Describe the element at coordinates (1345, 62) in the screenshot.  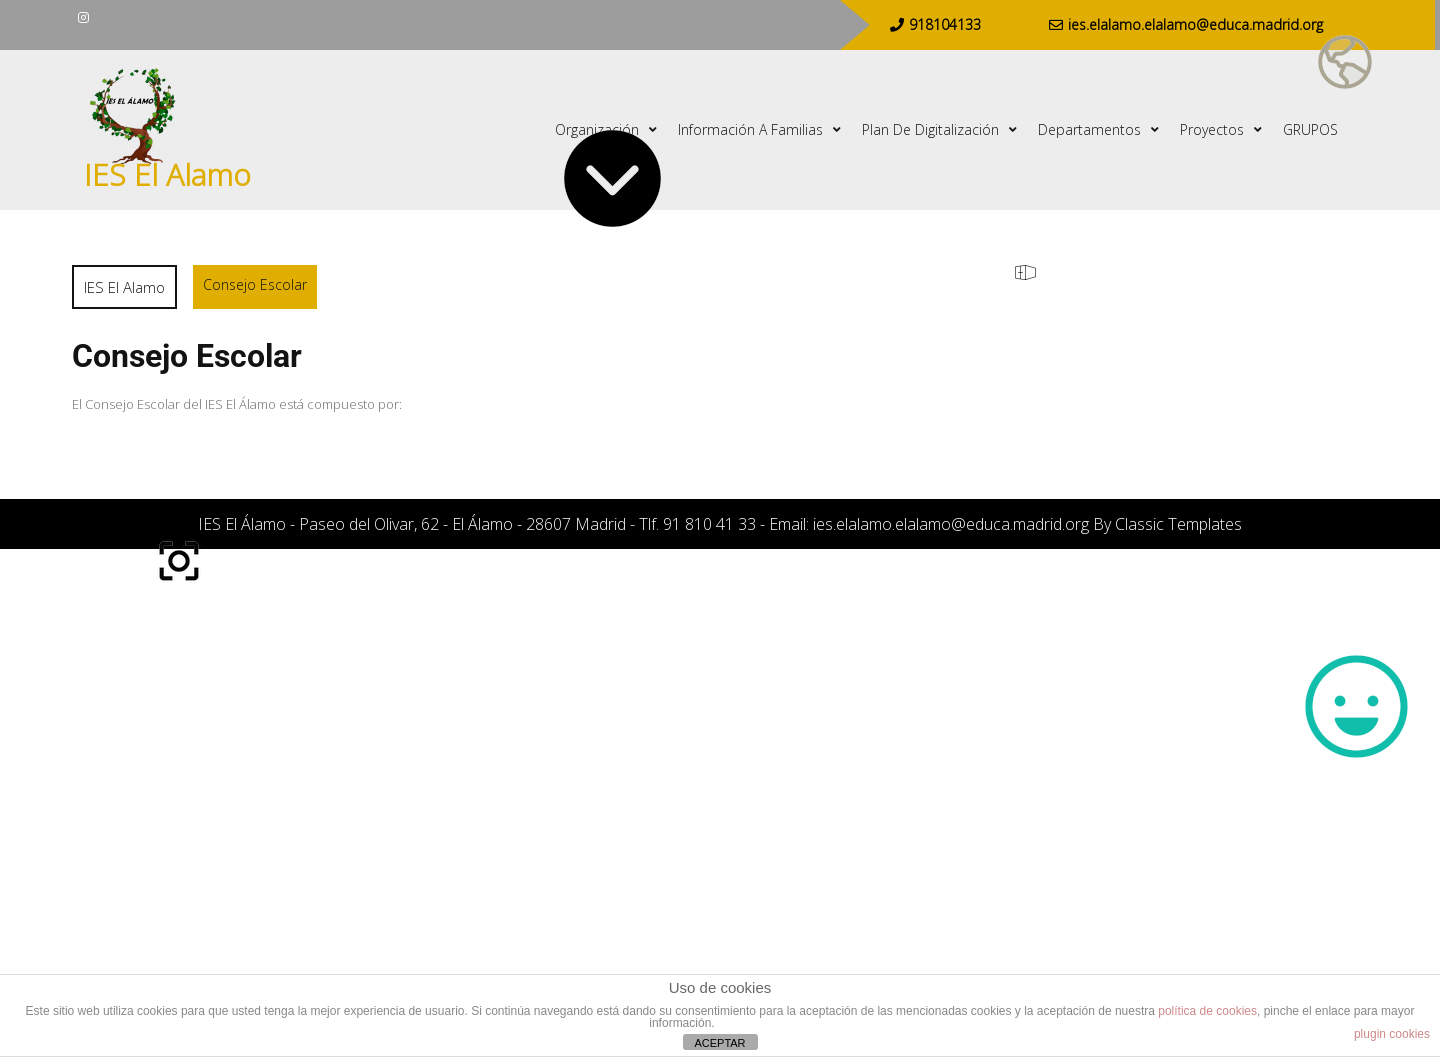
I see `view western hemisphere or americas region` at that location.